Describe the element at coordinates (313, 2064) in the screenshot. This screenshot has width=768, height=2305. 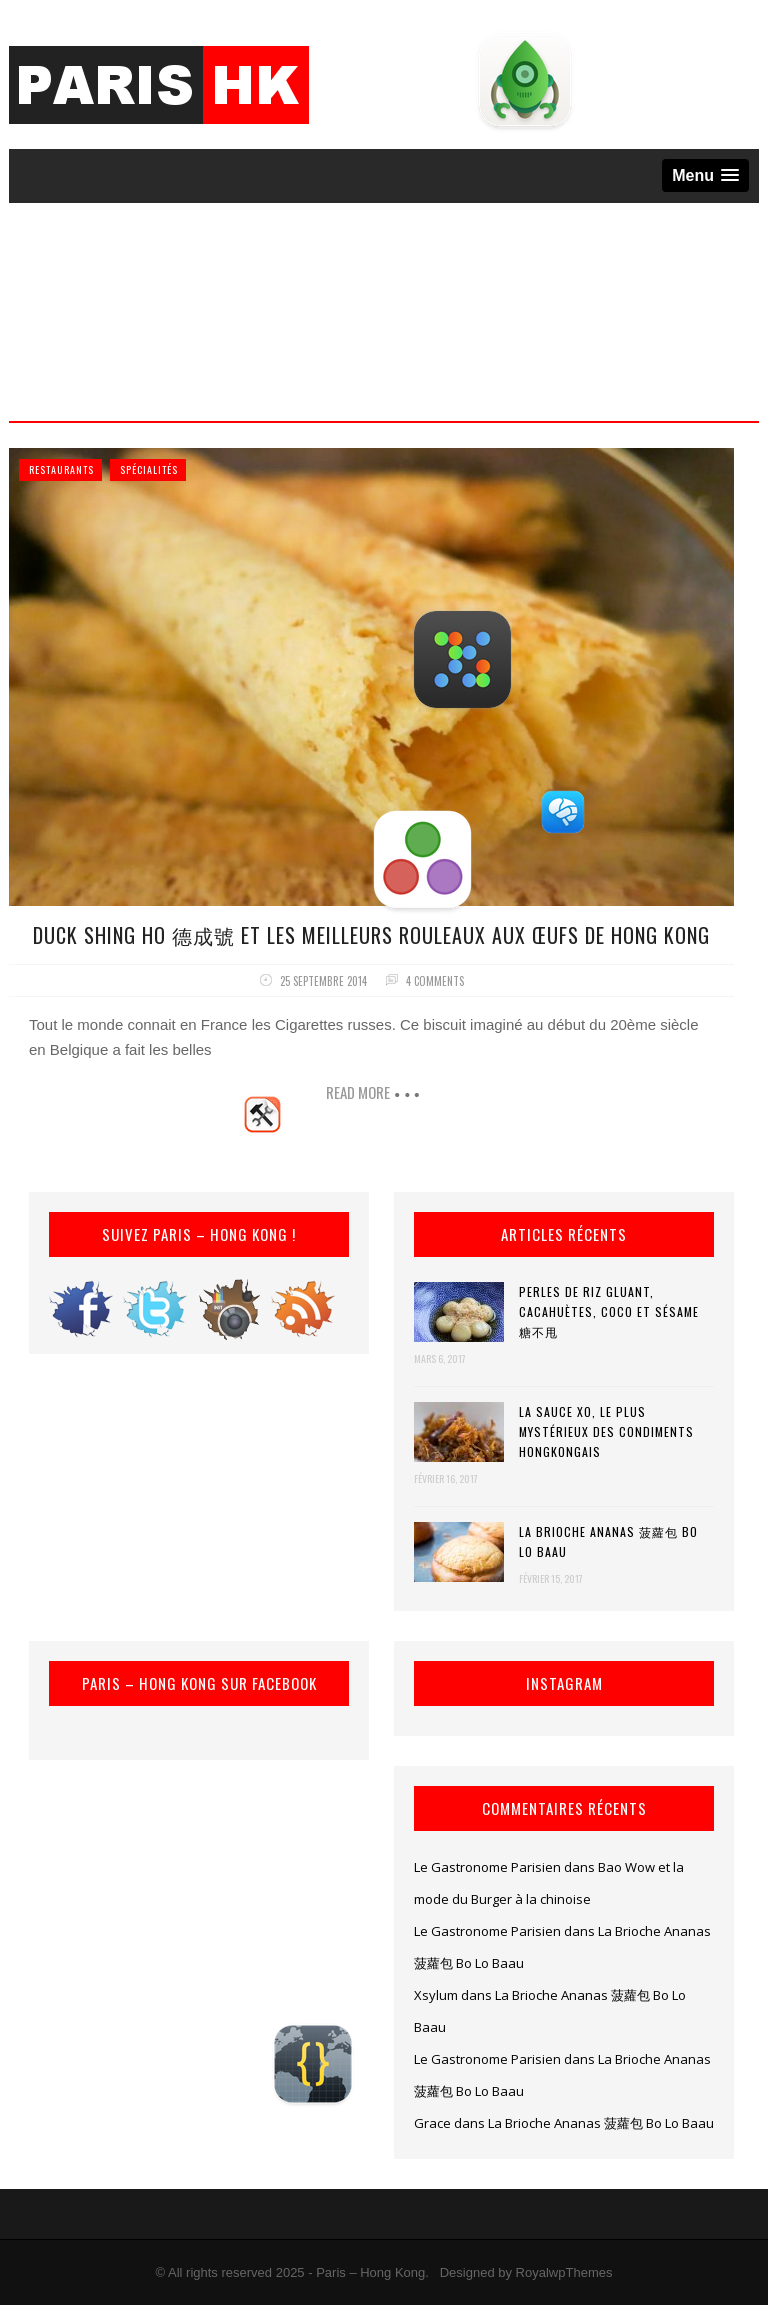
I see `open web browser stylesheet preferences` at that location.